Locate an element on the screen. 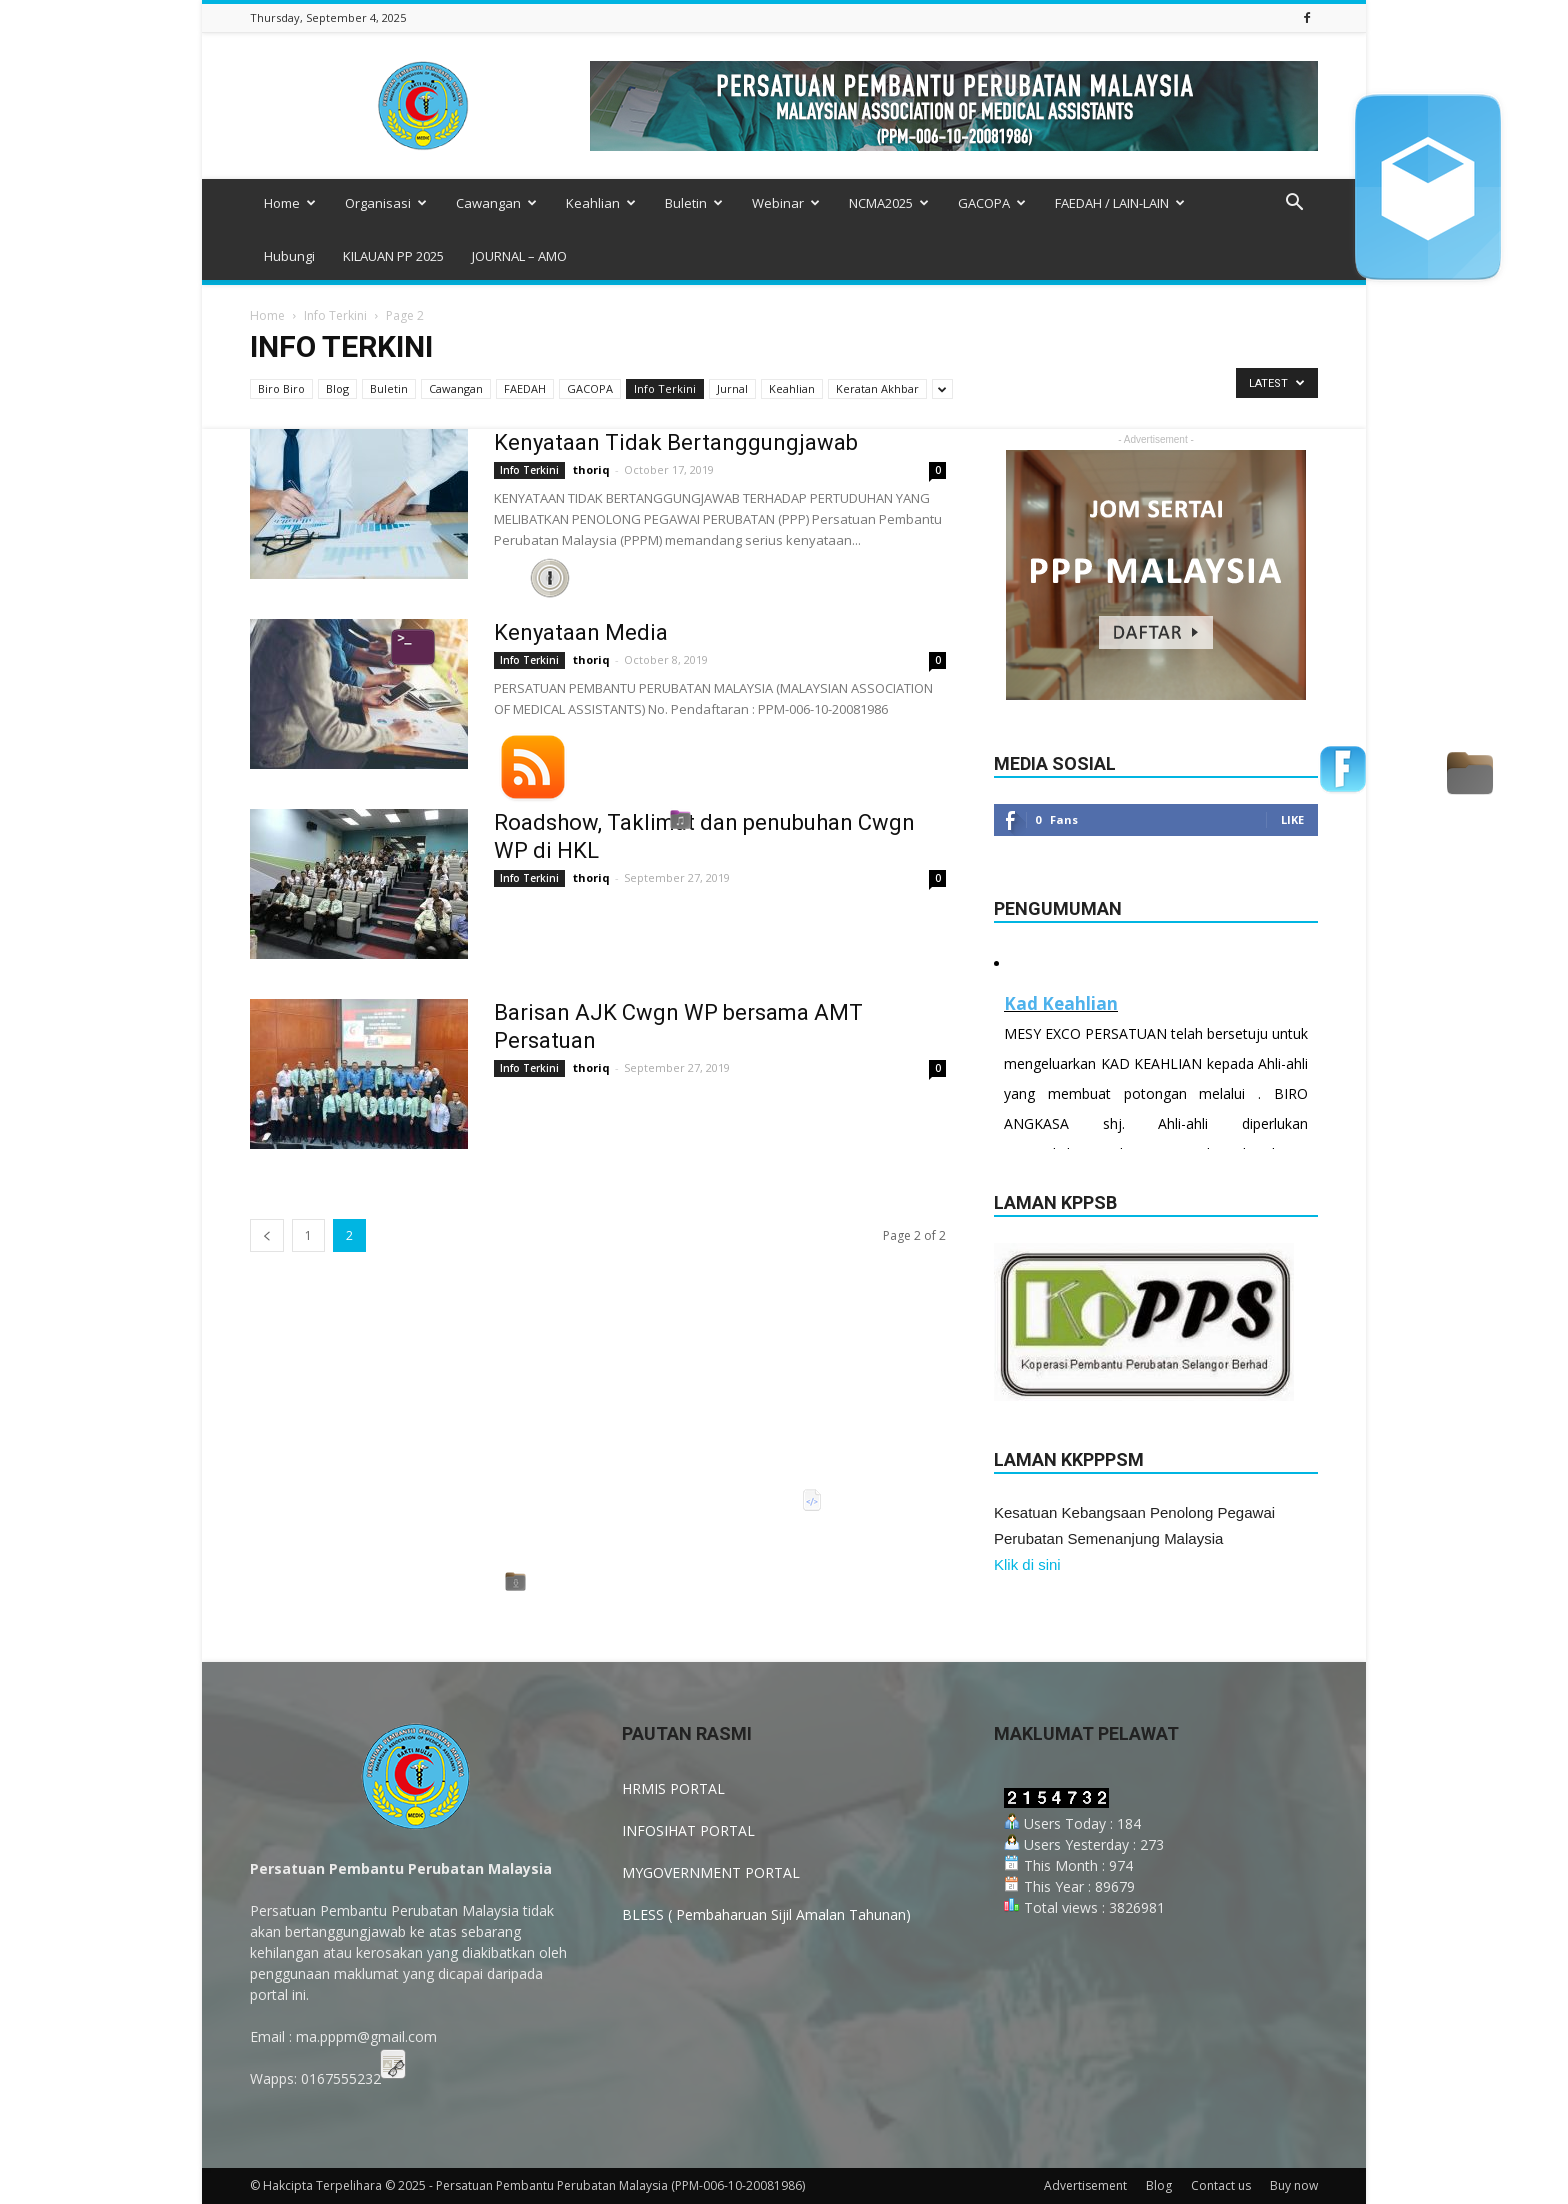 This screenshot has width=1568, height=2204. an HTML or web page file is located at coordinates (812, 1500).